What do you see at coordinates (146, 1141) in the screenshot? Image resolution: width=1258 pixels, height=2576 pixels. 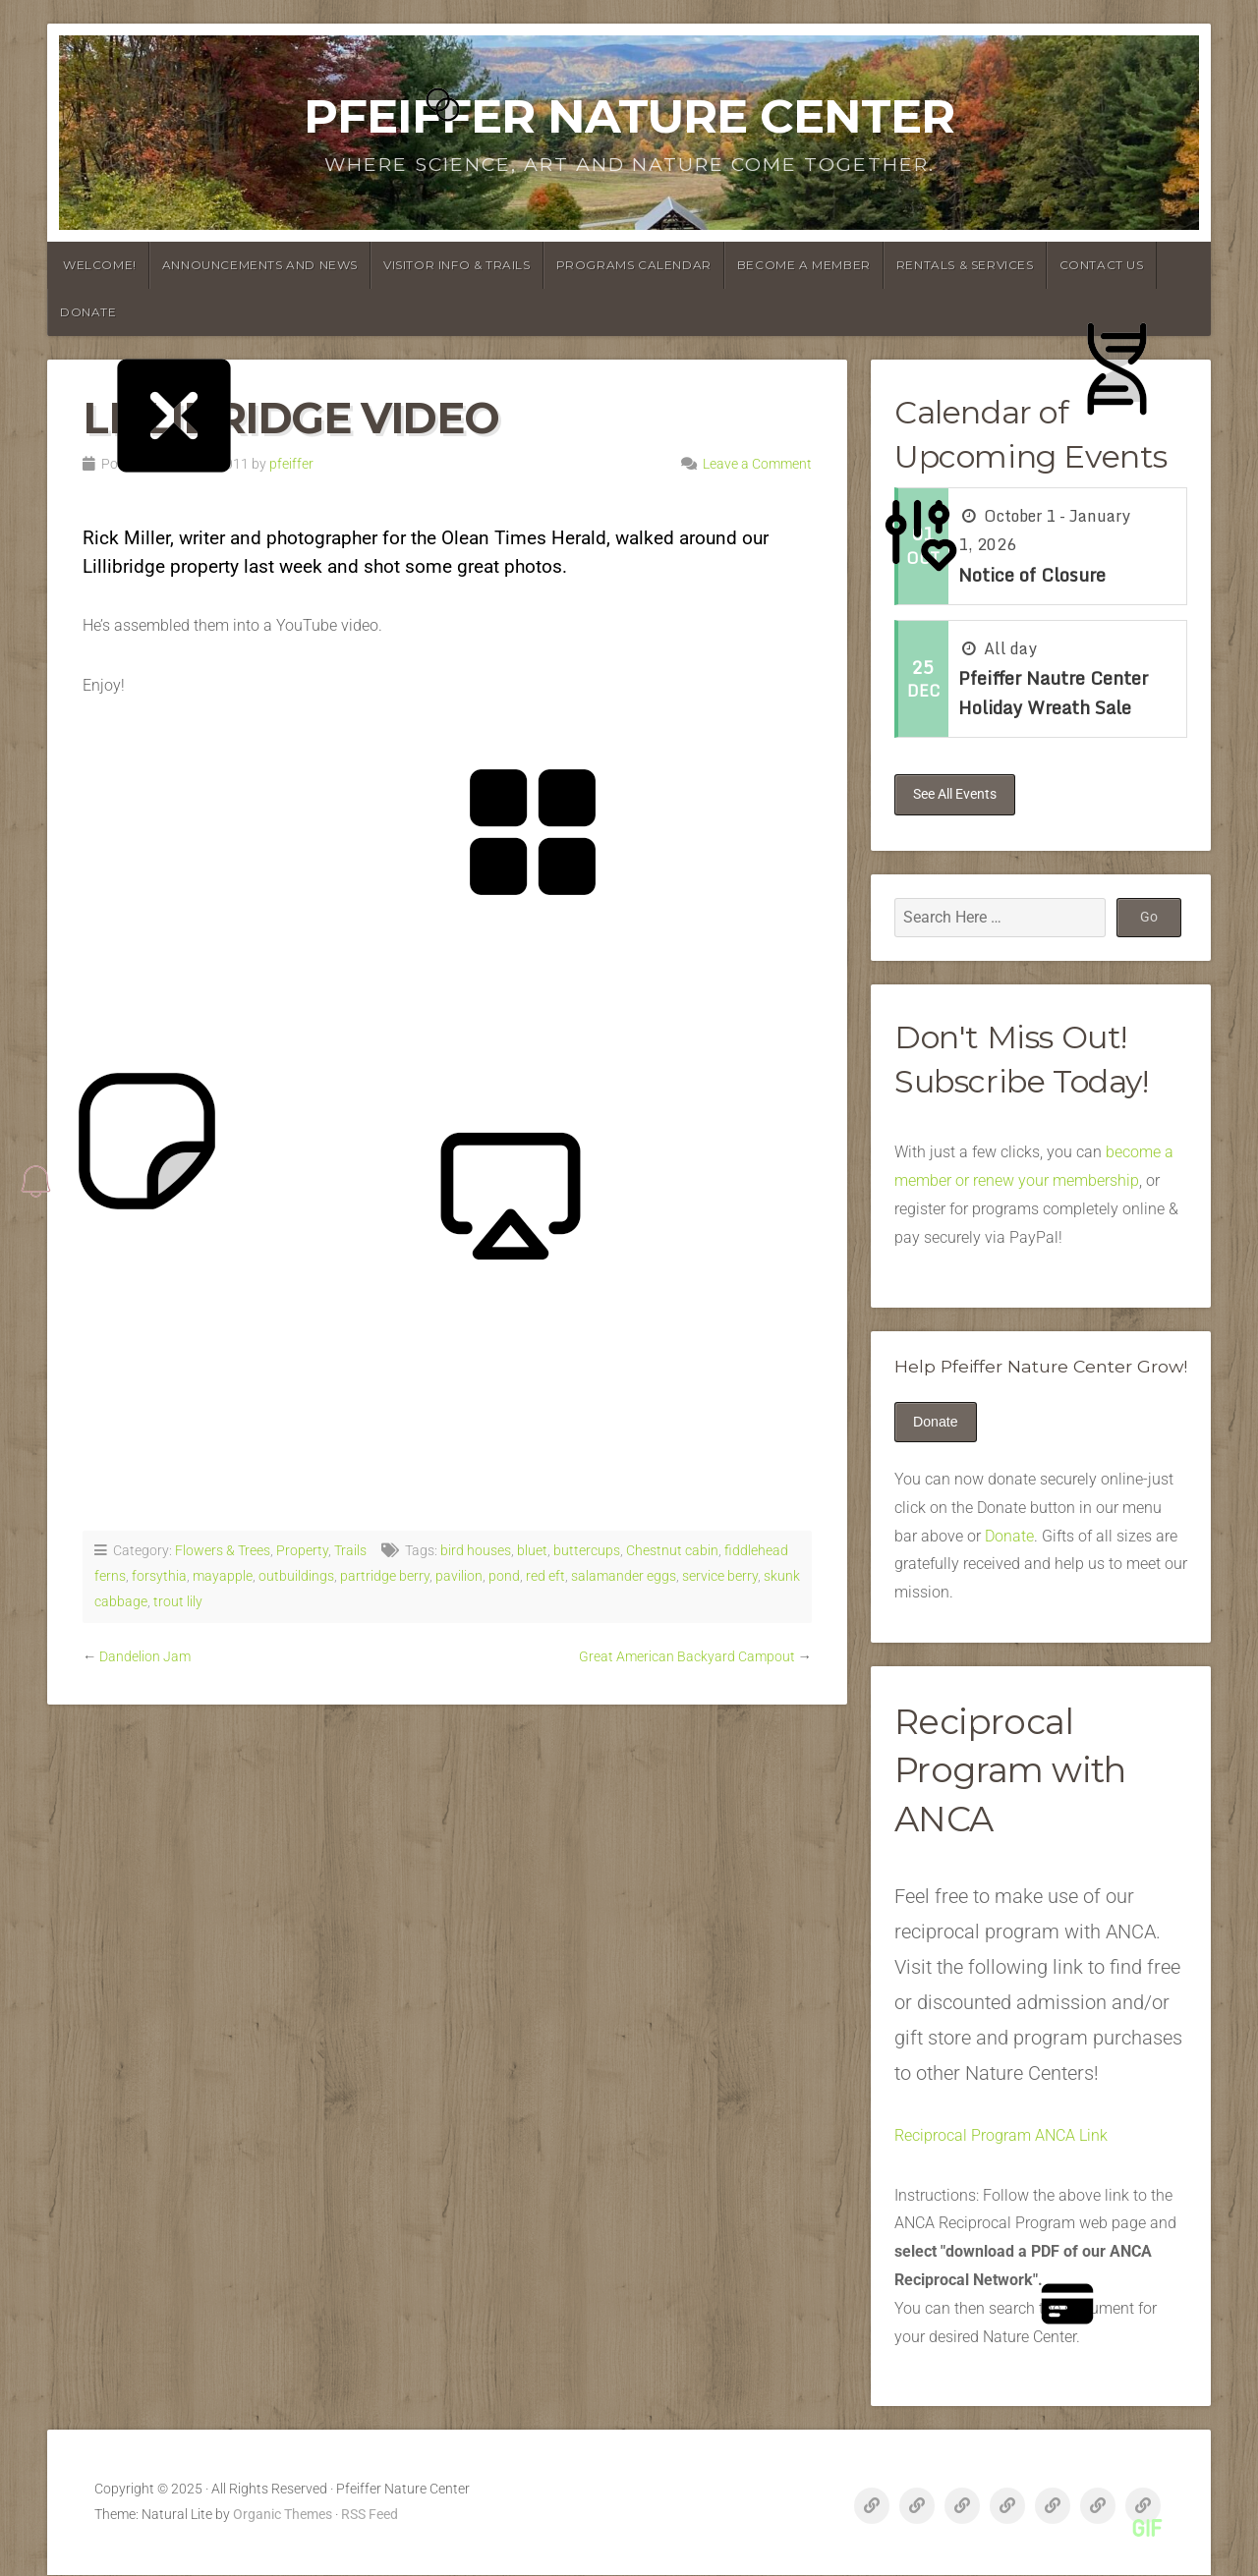 I see `add a sticker to your message` at bounding box center [146, 1141].